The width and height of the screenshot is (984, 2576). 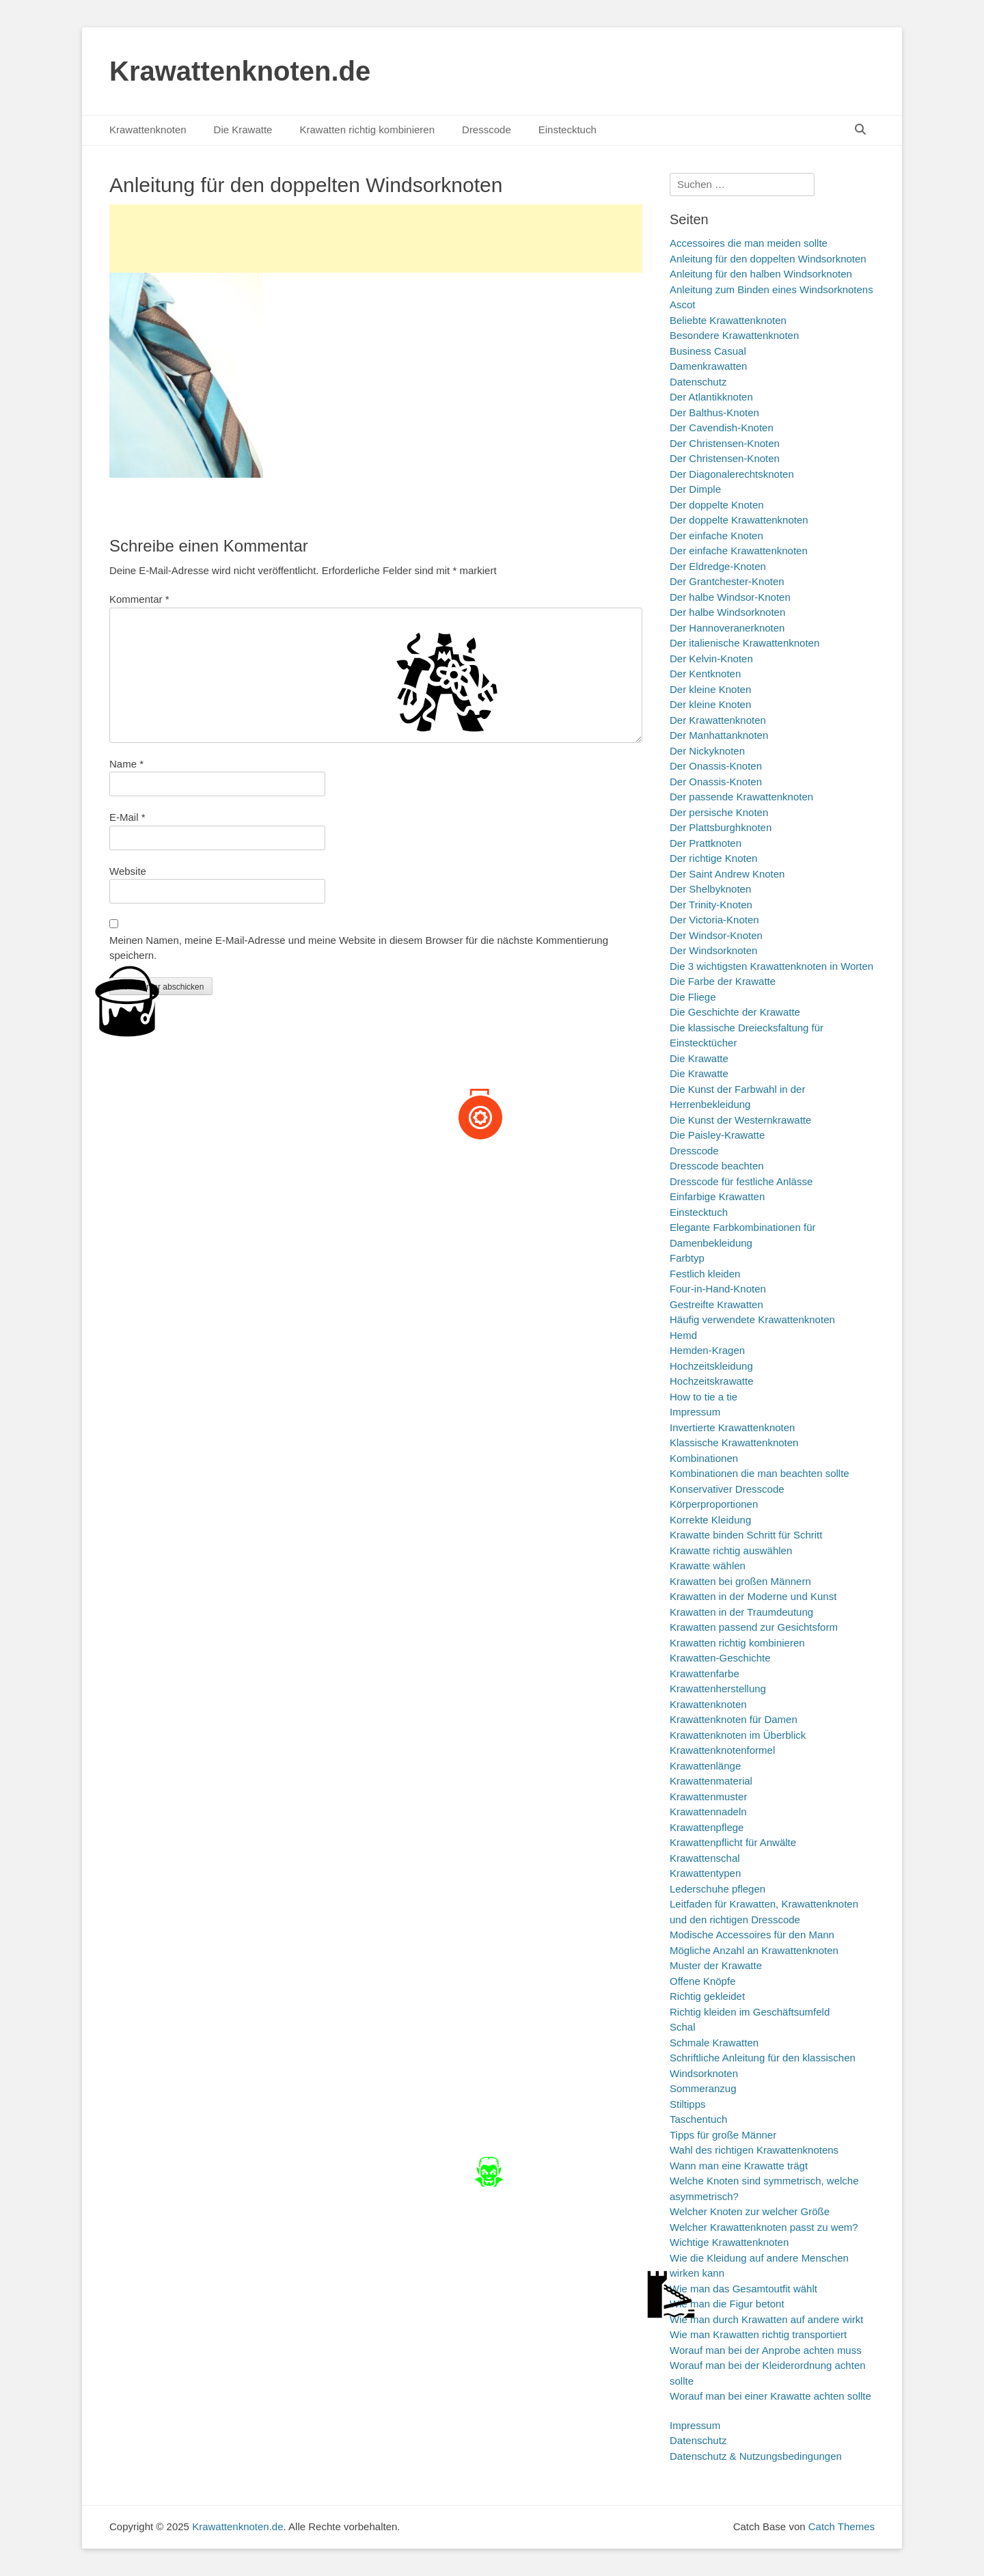 What do you see at coordinates (671, 2294) in the screenshot?
I see `access castle or fortress features in a game` at bounding box center [671, 2294].